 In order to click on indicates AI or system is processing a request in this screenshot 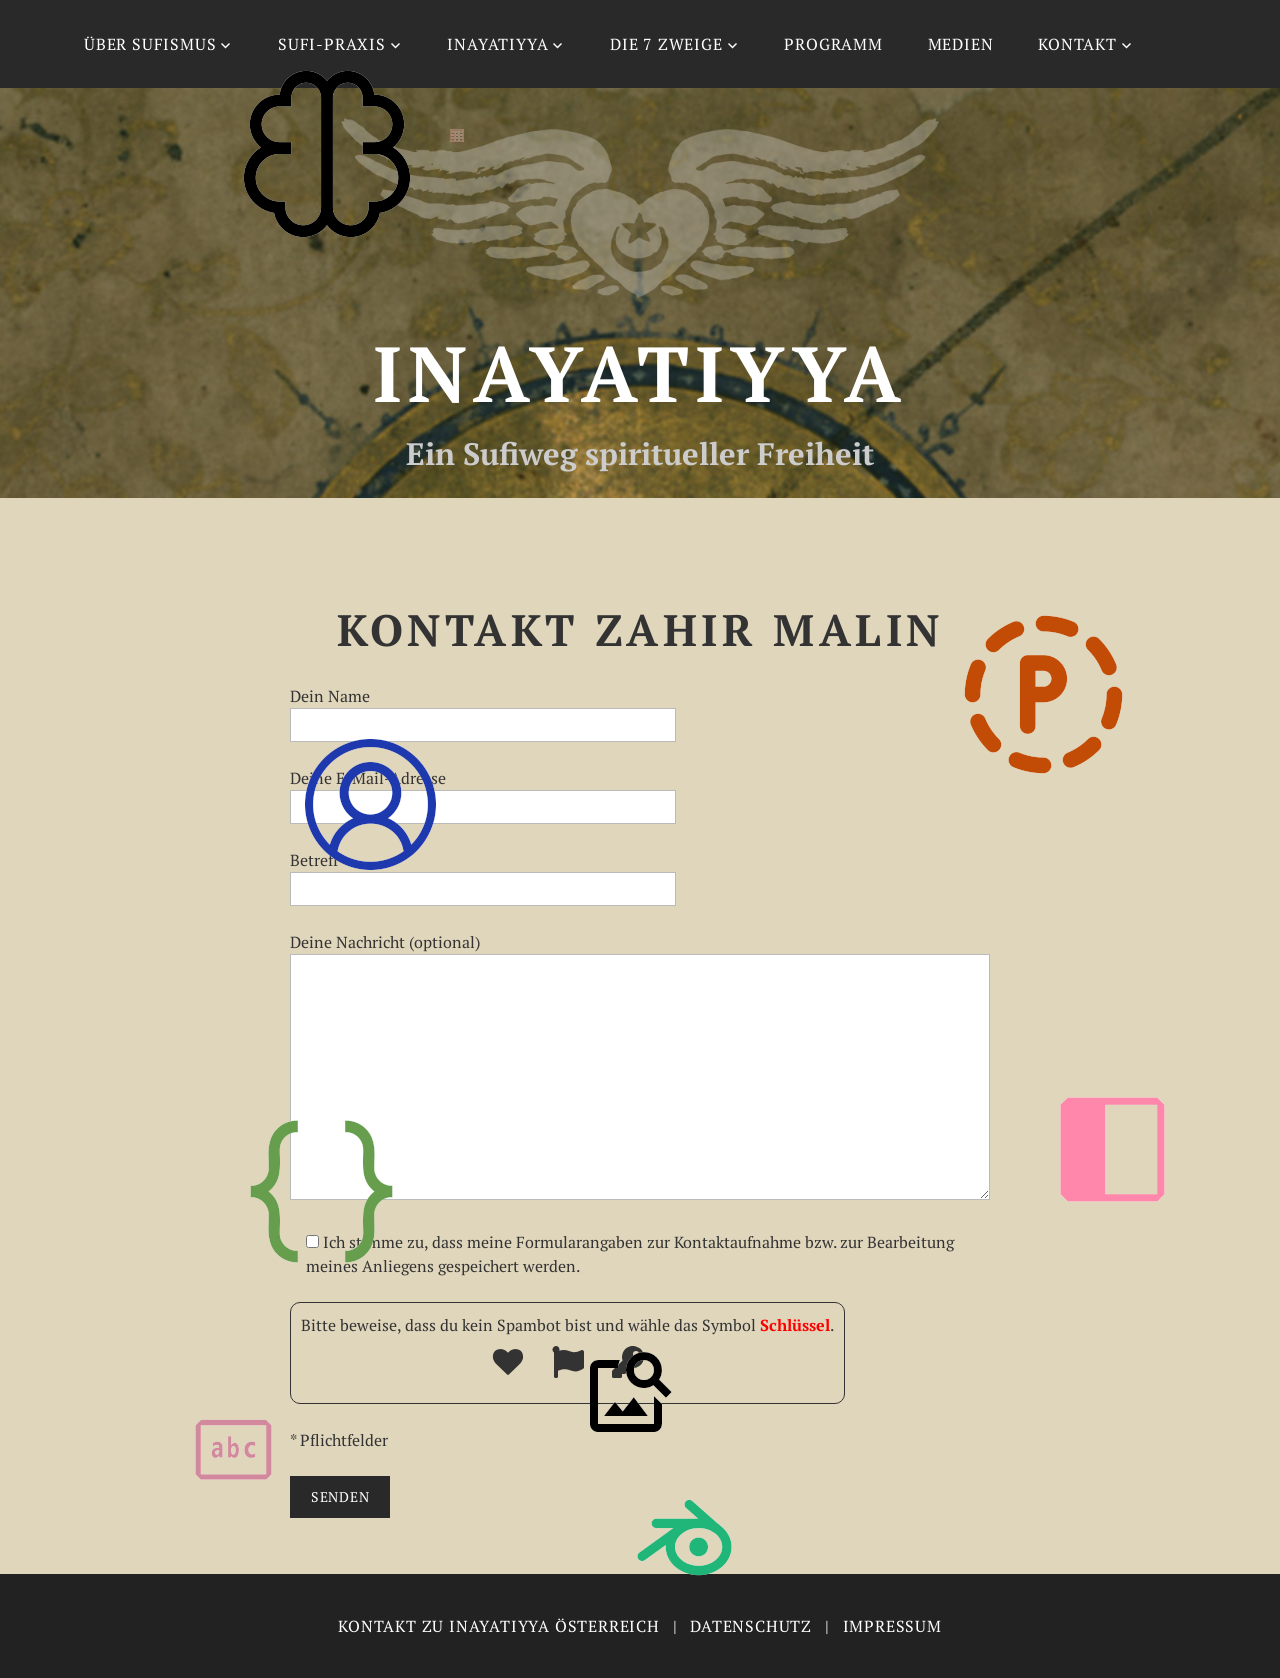, I will do `click(327, 154)`.